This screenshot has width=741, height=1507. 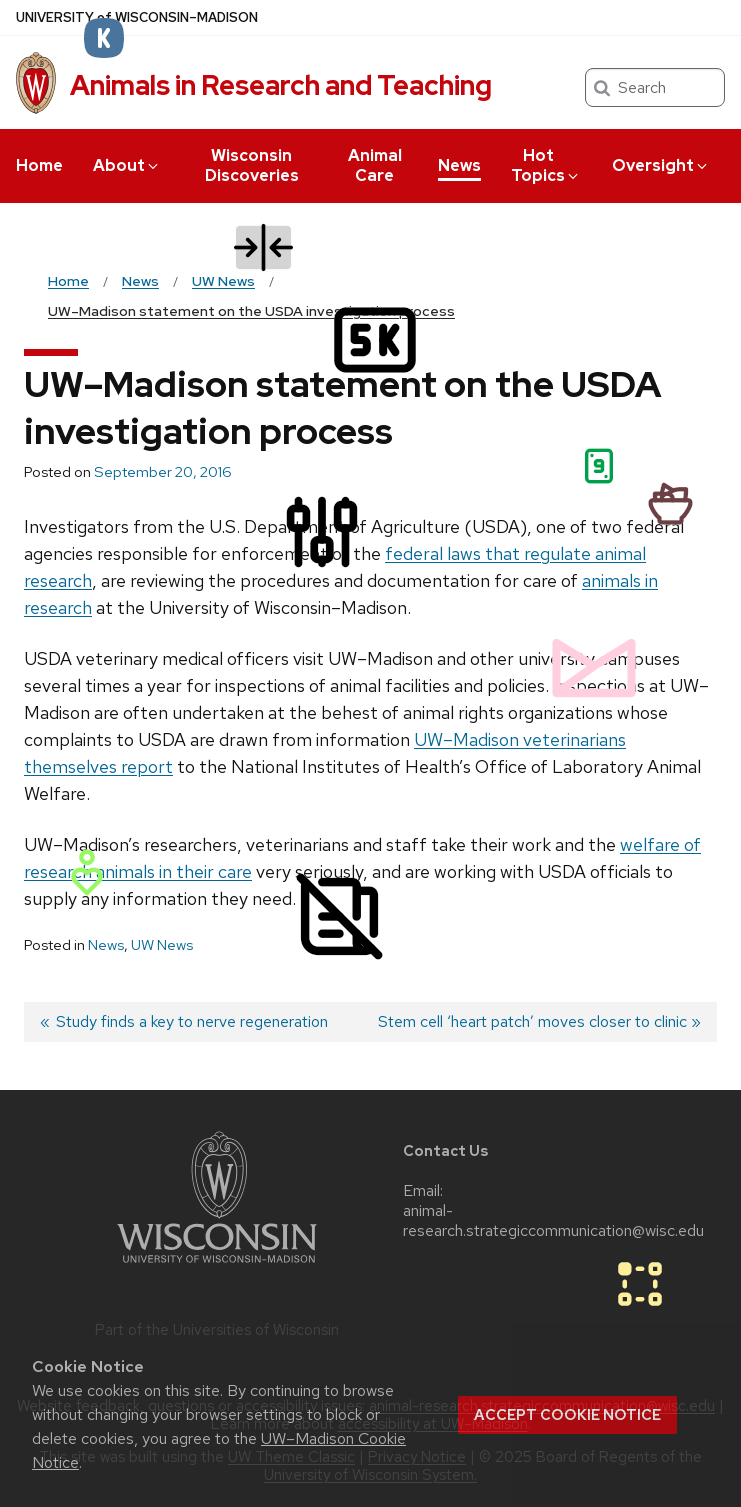 I want to click on play the 9 card in a card game, so click(x=599, y=466).